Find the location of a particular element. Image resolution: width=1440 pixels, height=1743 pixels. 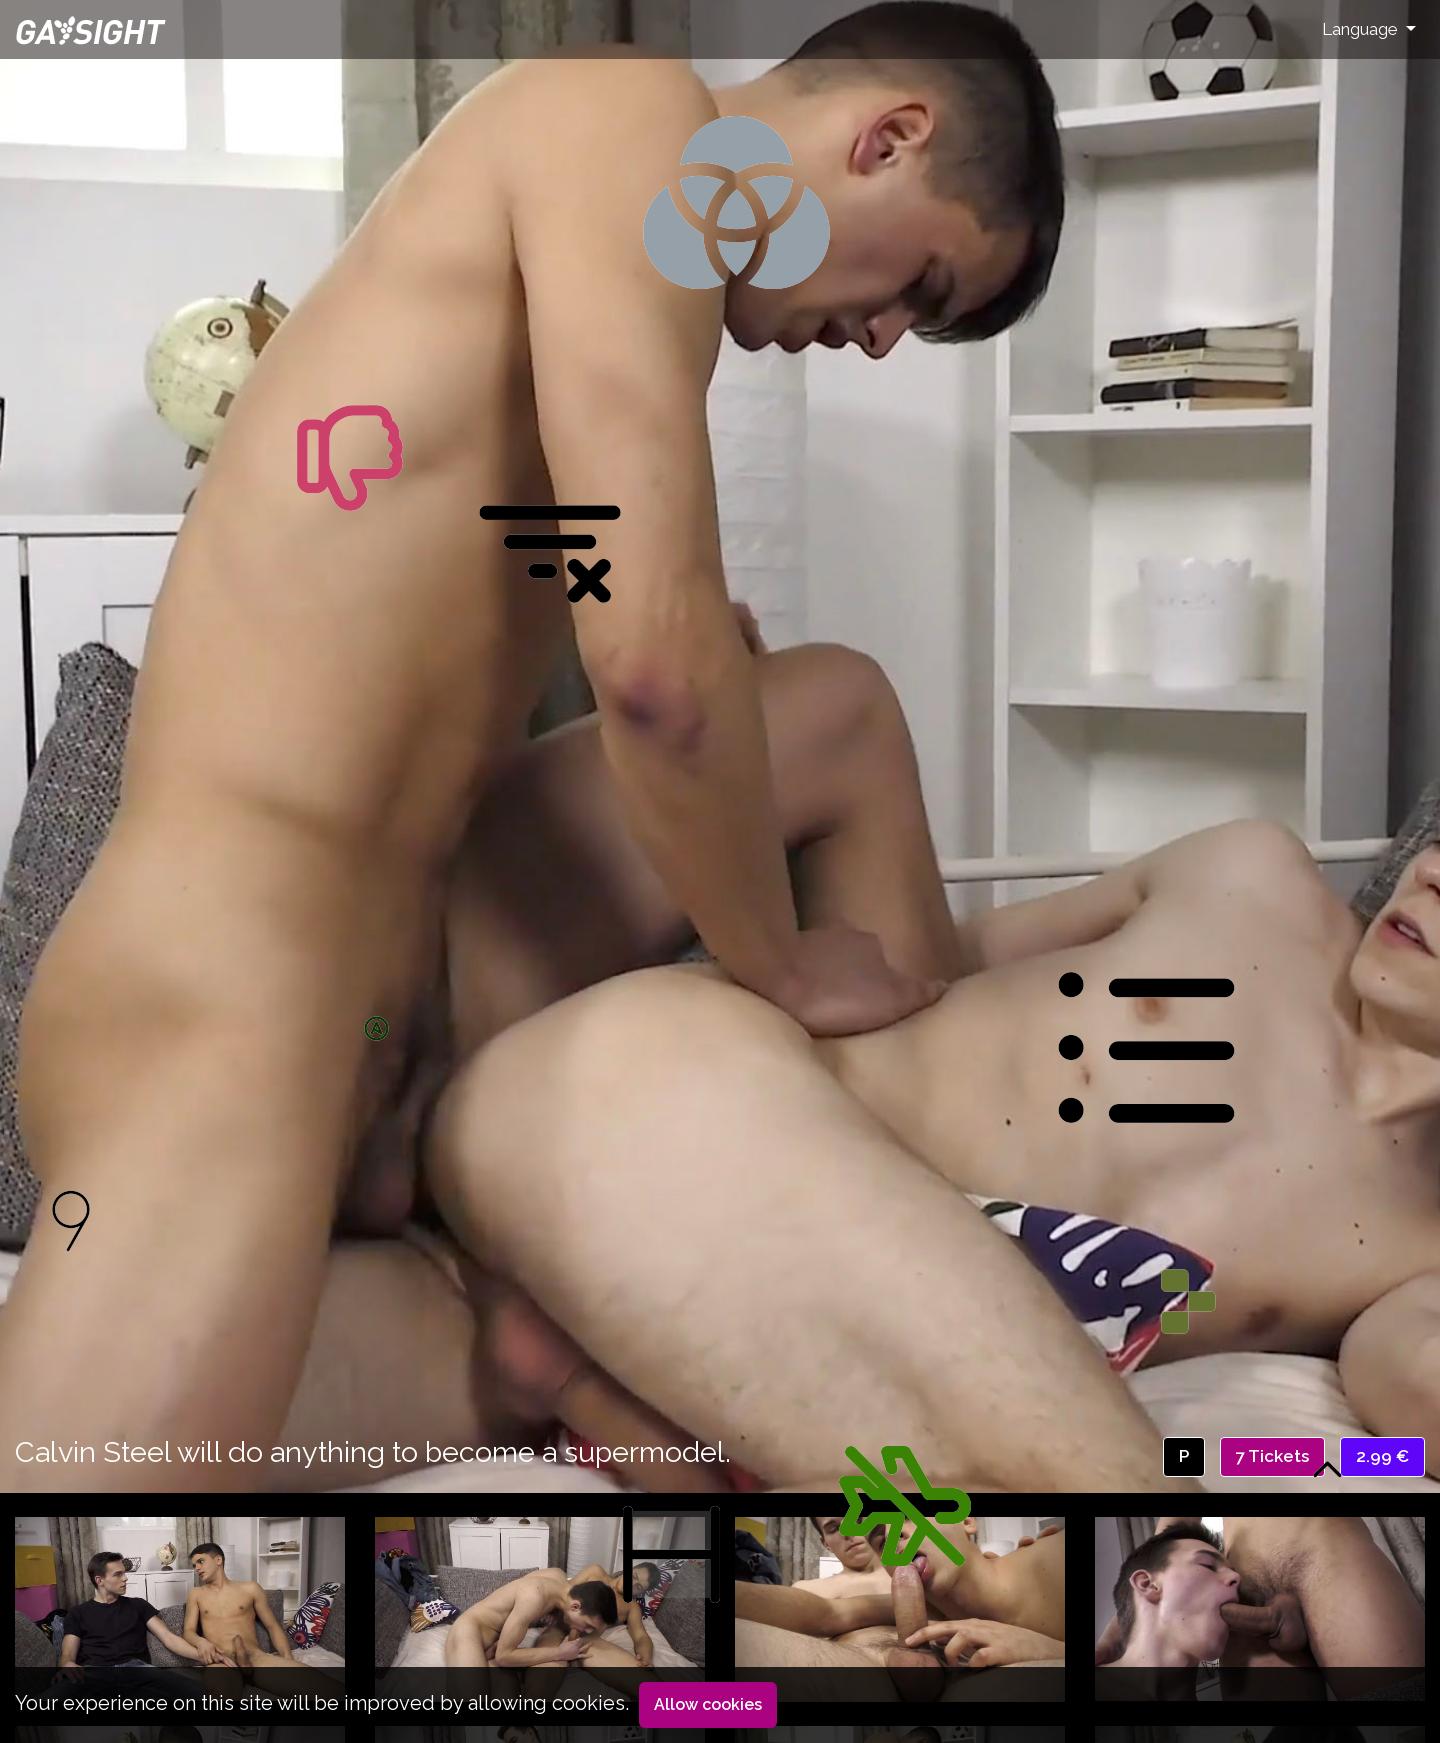

dislike or downvote content is located at coordinates (353, 454).